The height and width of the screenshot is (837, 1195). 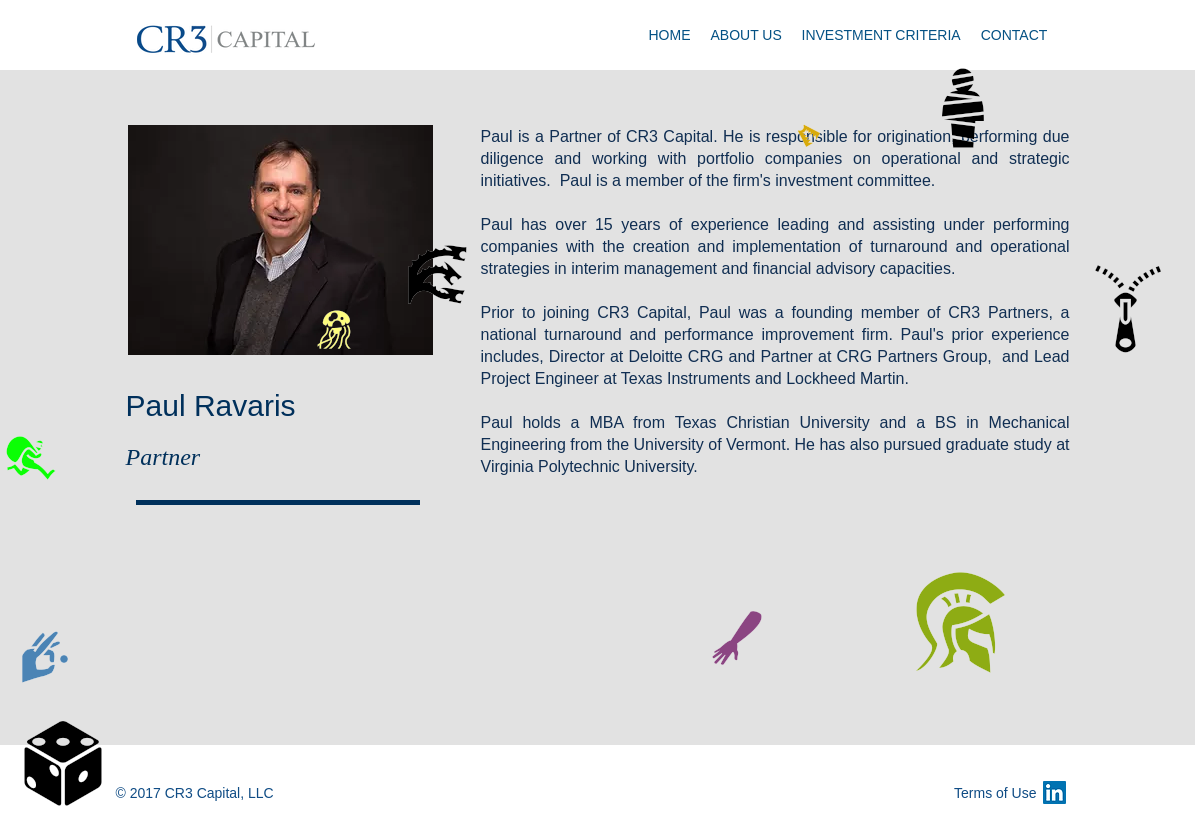 I want to click on compress or zip files together, so click(x=1125, y=309).